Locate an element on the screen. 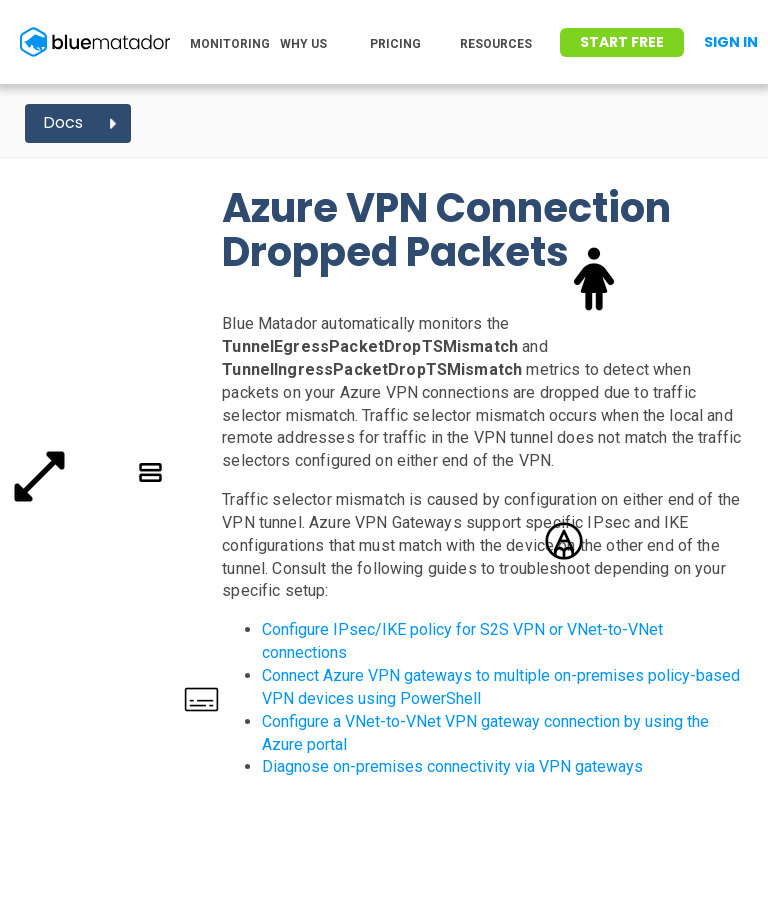  edit profile or account settings is located at coordinates (564, 541).